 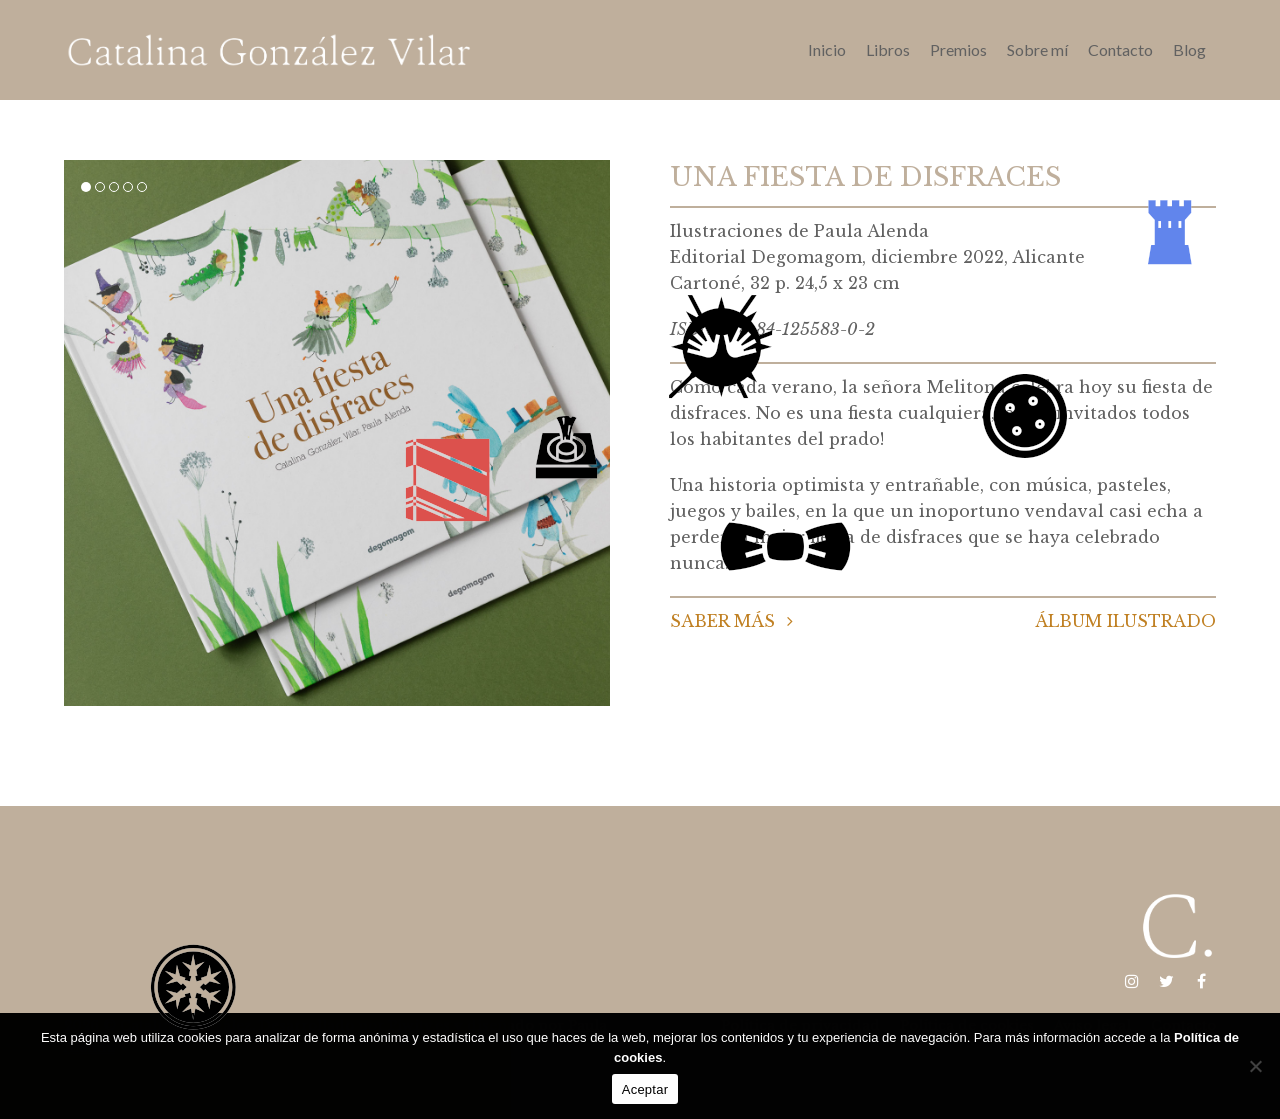 I want to click on craft or forge a ring item, so click(x=566, y=445).